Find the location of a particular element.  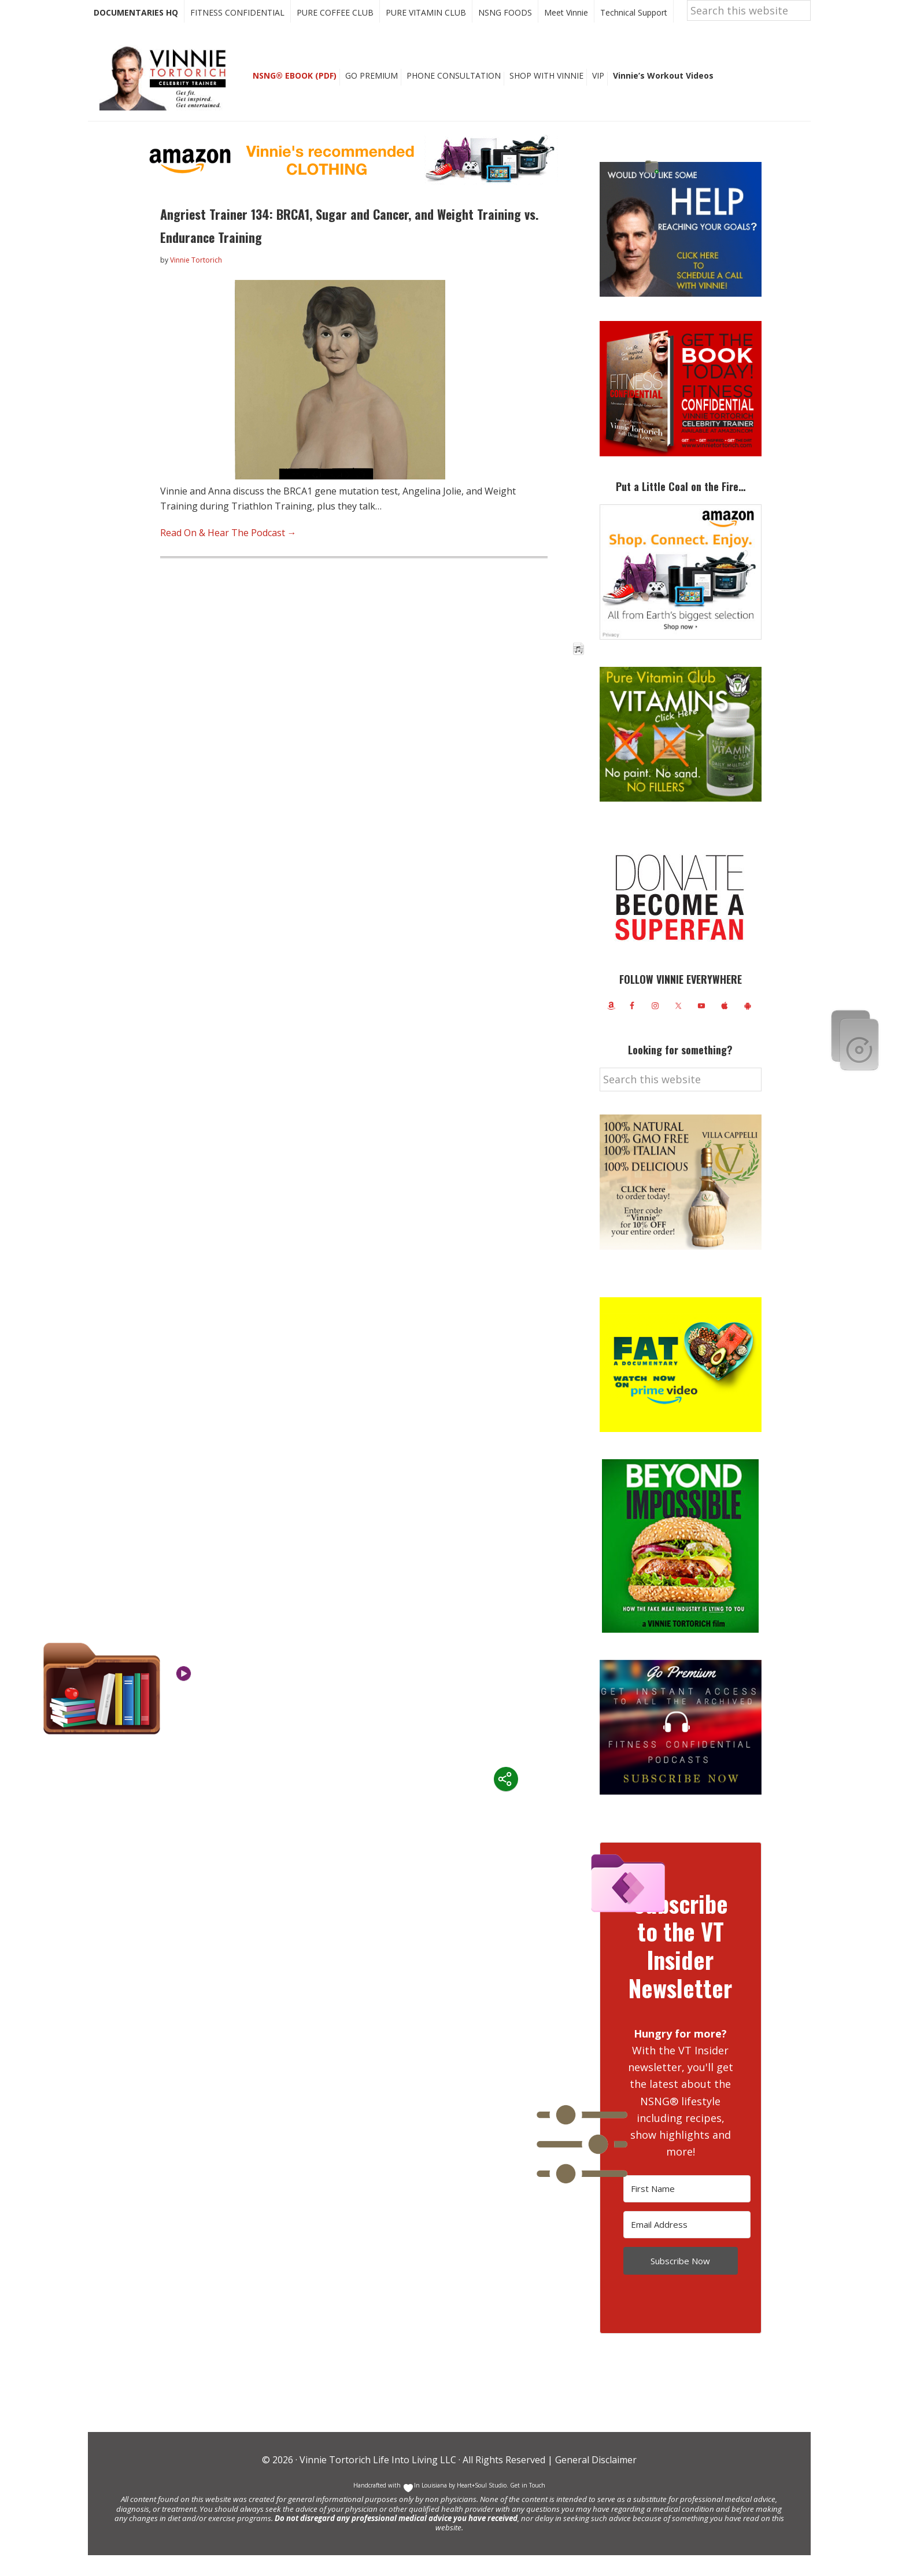

access system preferences or settings is located at coordinates (582, 2144).